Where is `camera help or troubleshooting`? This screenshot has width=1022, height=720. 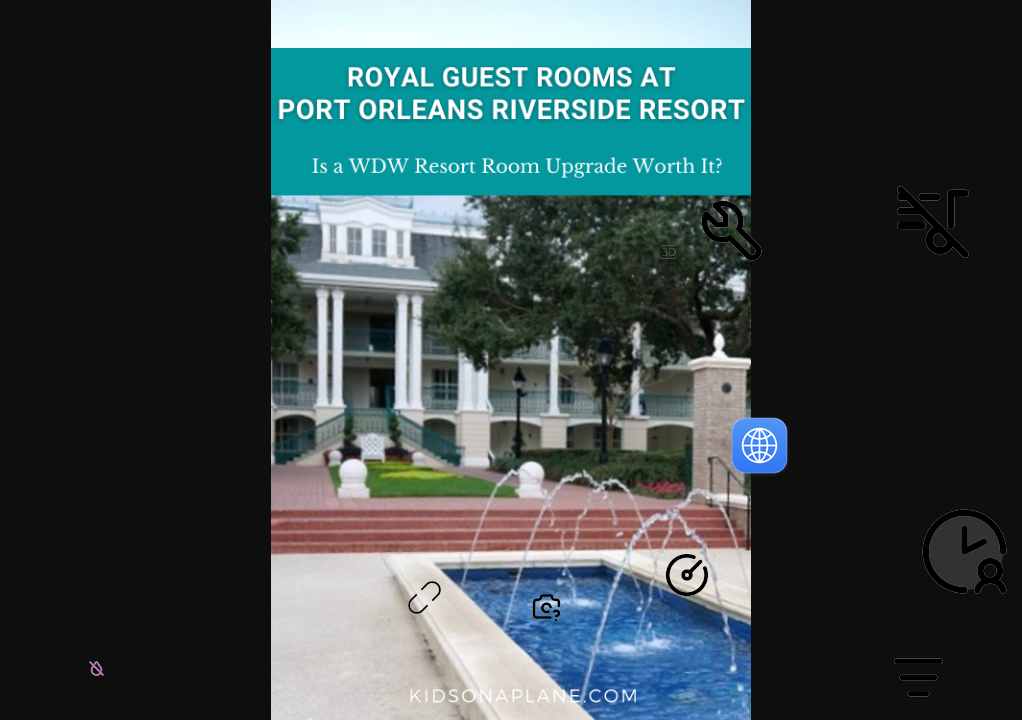 camera help or troubleshooting is located at coordinates (546, 606).